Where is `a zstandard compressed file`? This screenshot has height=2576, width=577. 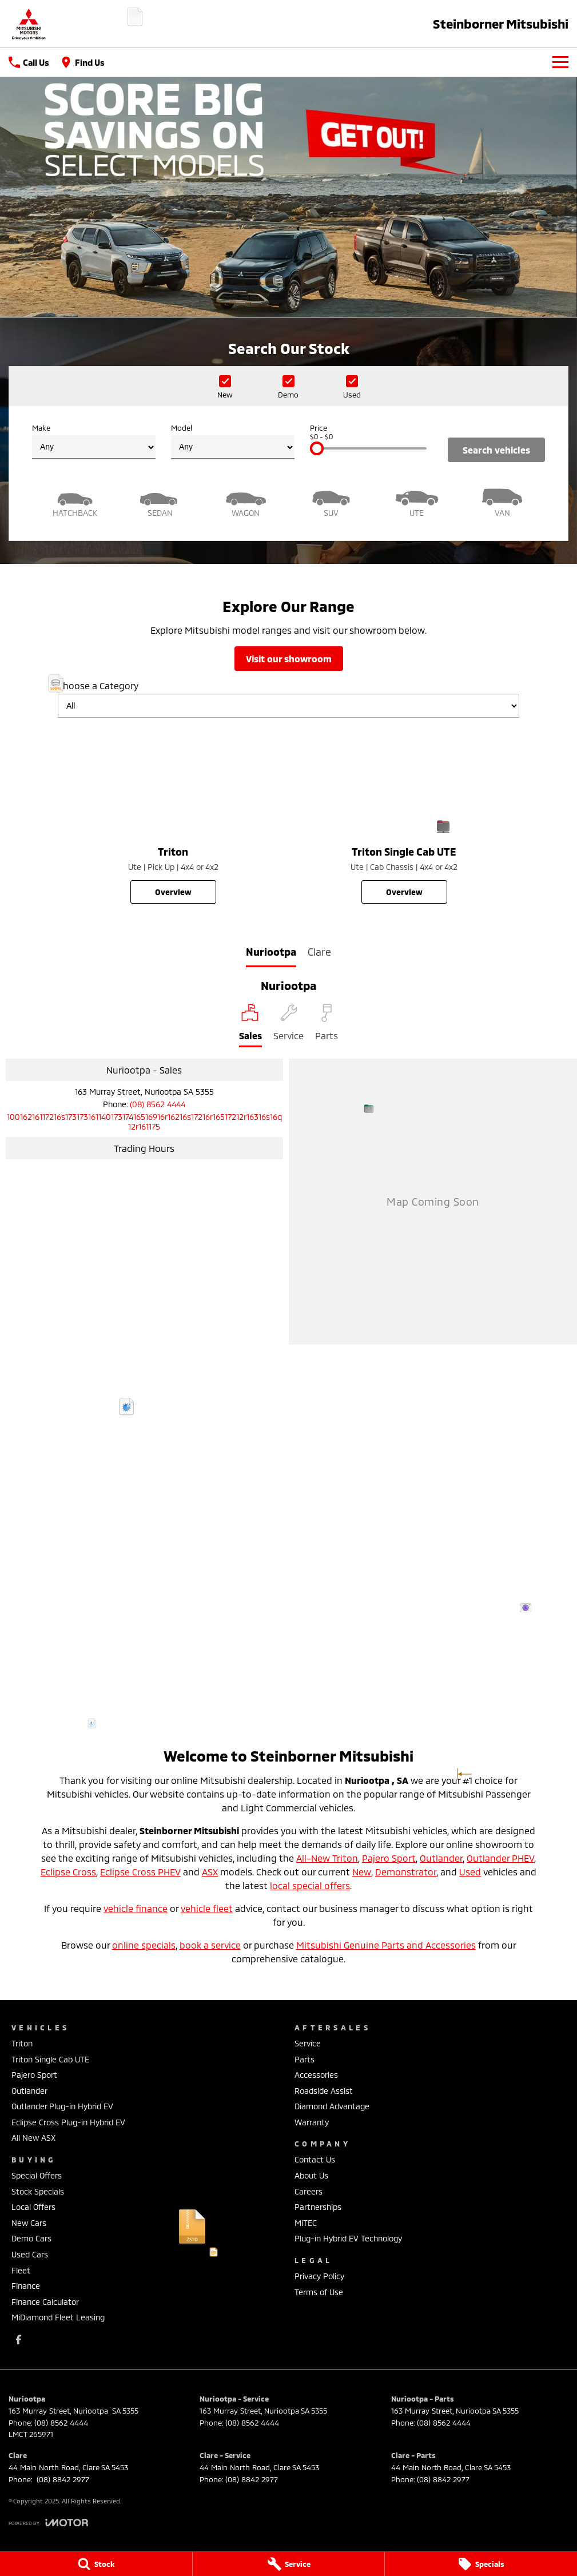 a zstandard compressed file is located at coordinates (192, 2227).